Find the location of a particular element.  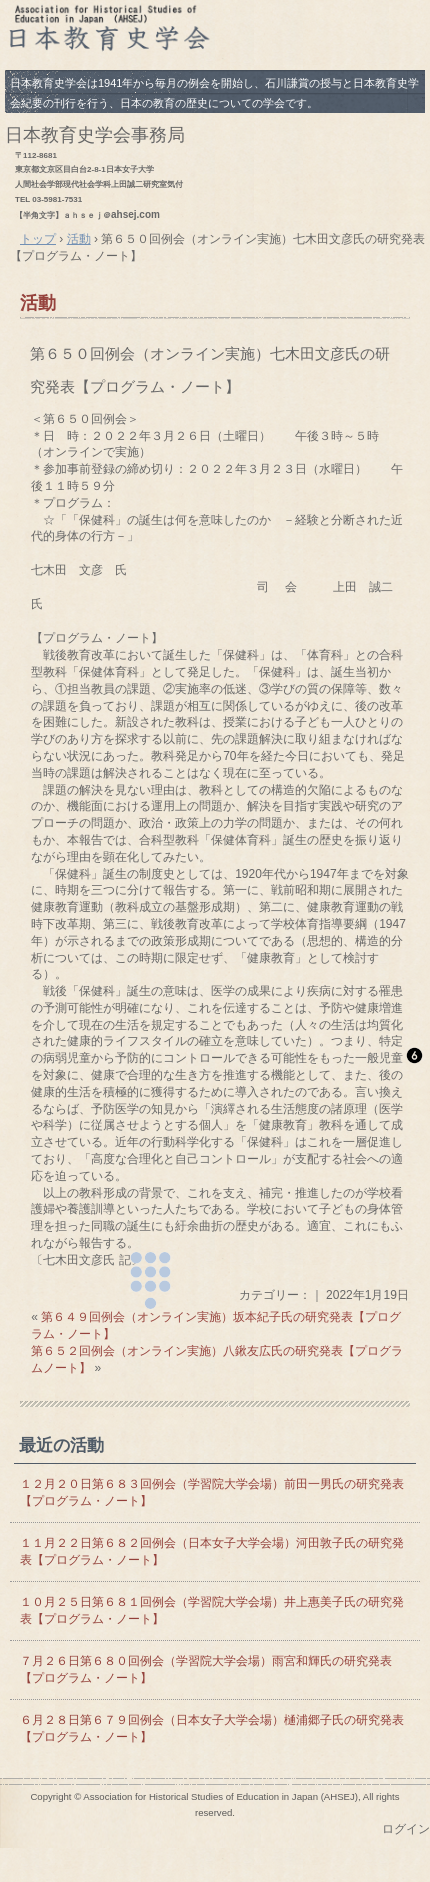

open the phone dial pad is located at coordinates (150, 1280).